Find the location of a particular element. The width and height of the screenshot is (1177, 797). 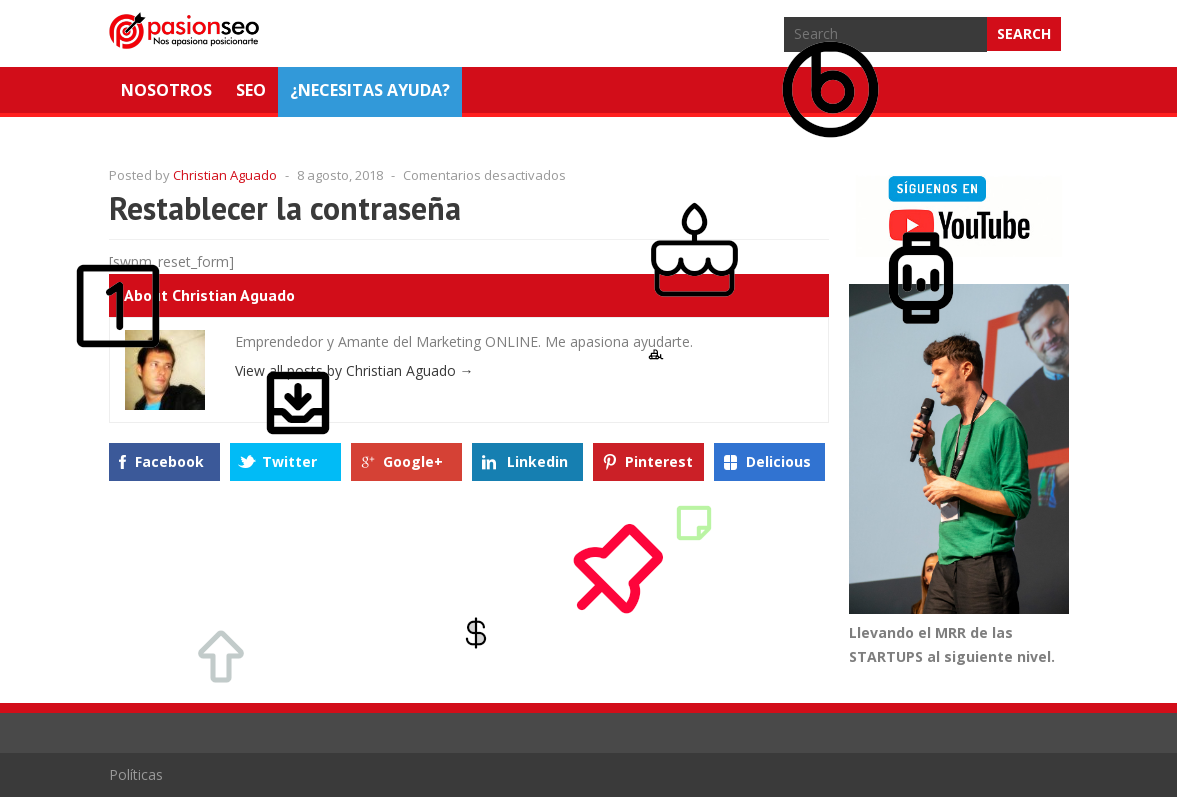

construction or earthwork services is located at coordinates (656, 354).